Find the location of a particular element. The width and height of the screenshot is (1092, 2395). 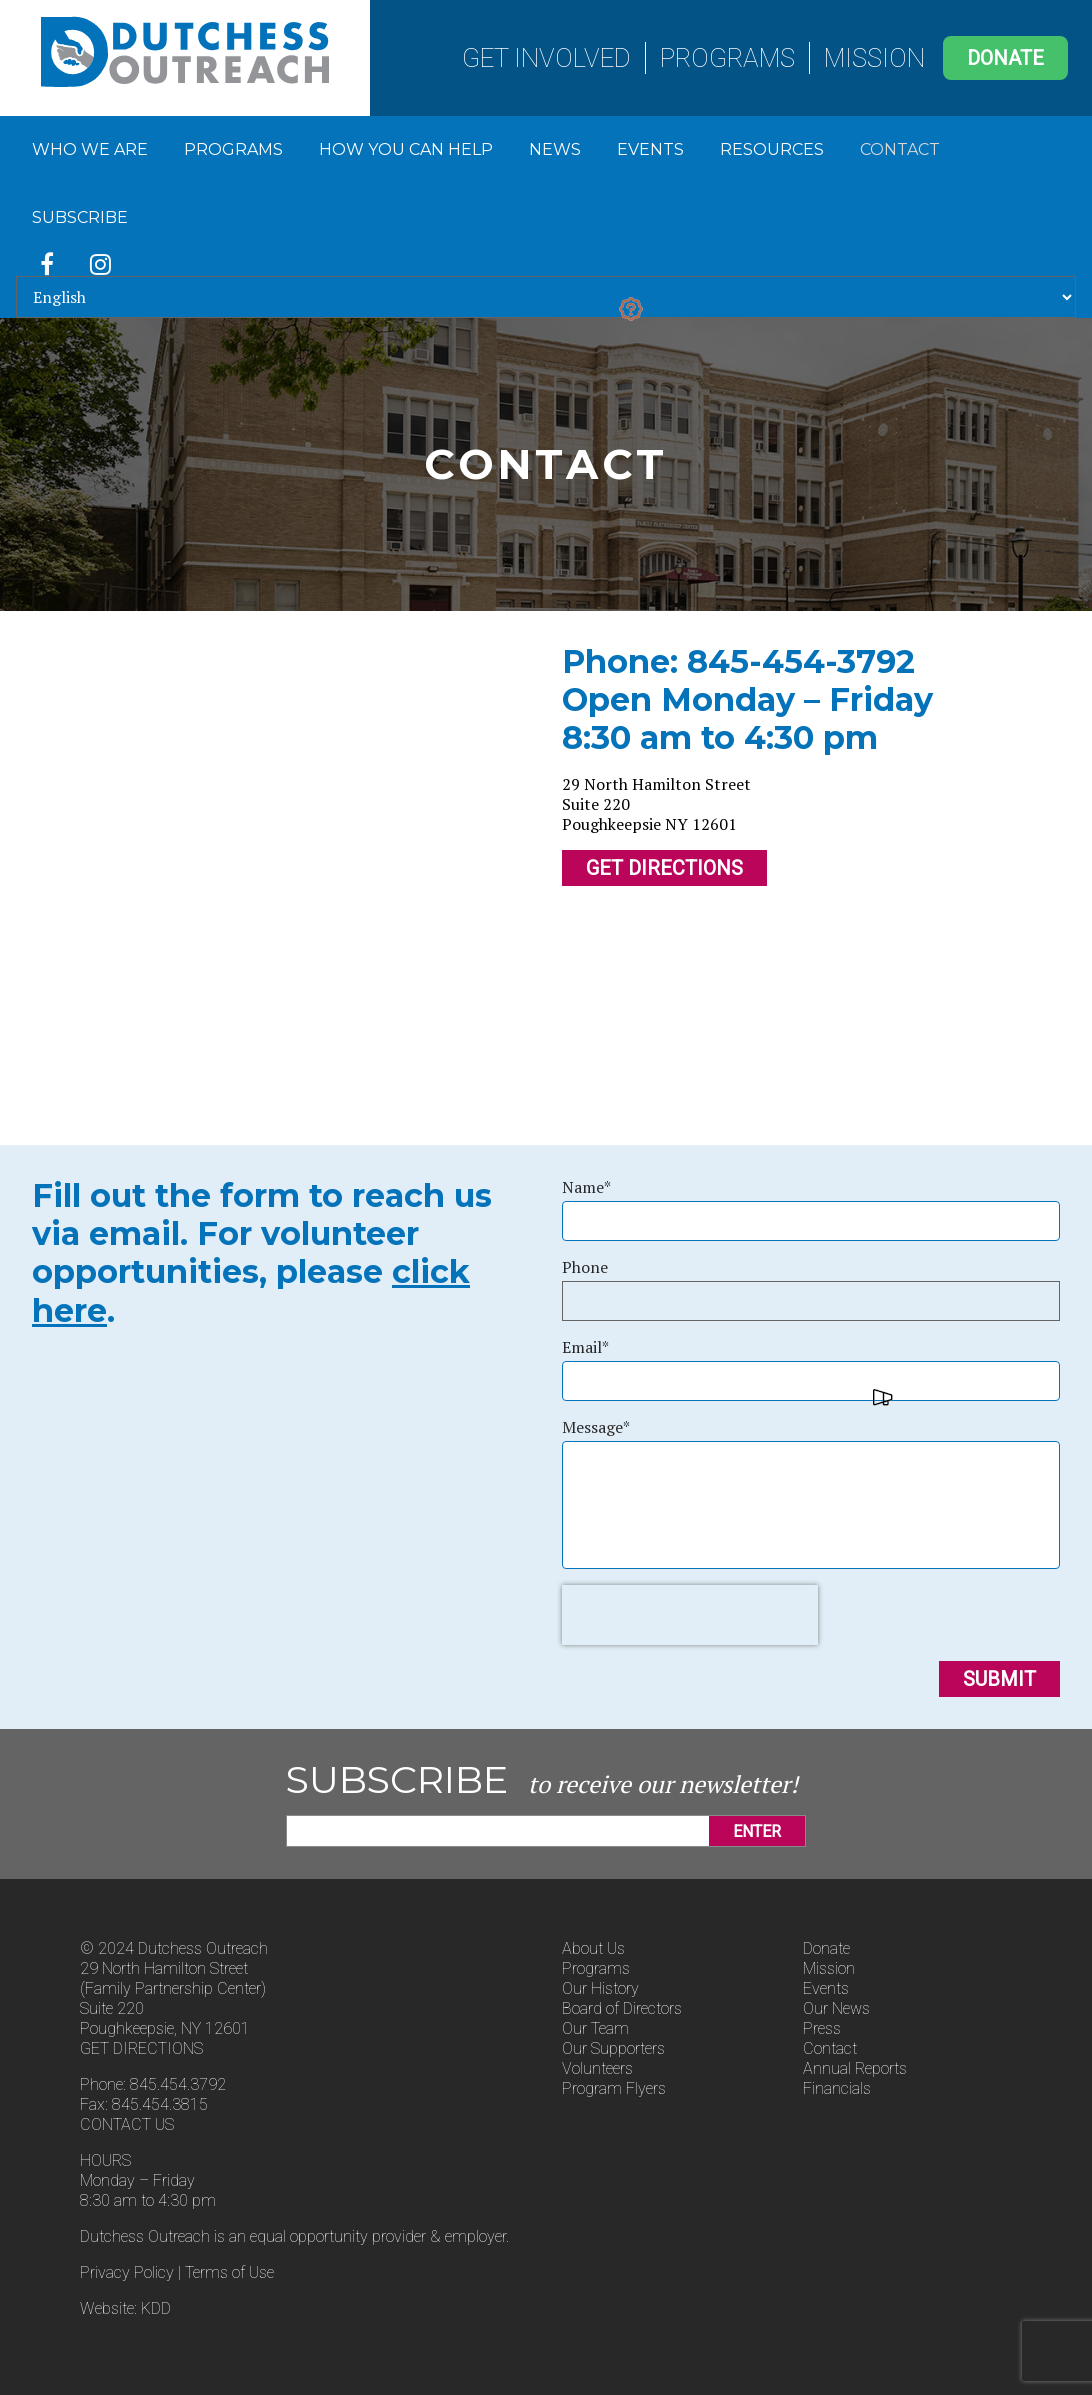

make an announcement or broadcast is located at coordinates (882, 1398).